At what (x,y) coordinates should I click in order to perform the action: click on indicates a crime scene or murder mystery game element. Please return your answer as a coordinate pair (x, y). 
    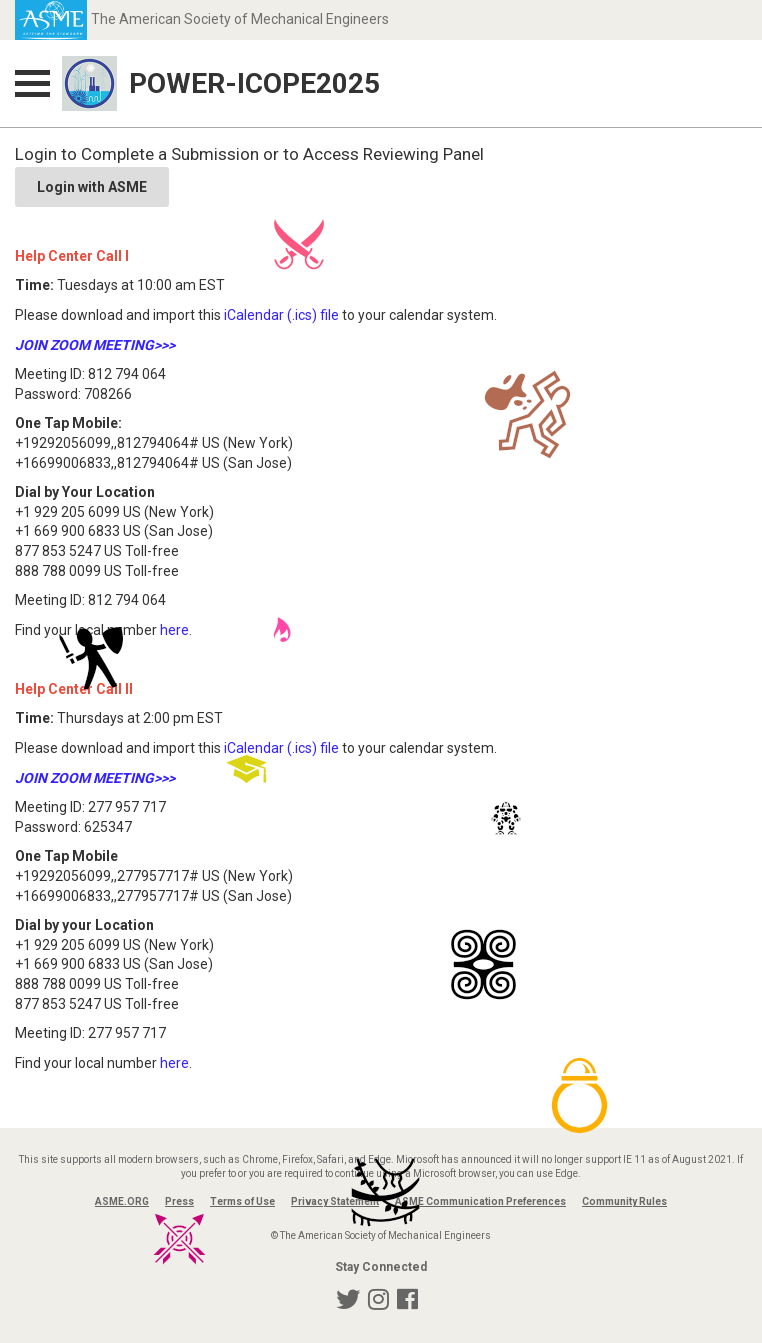
    Looking at the image, I should click on (527, 414).